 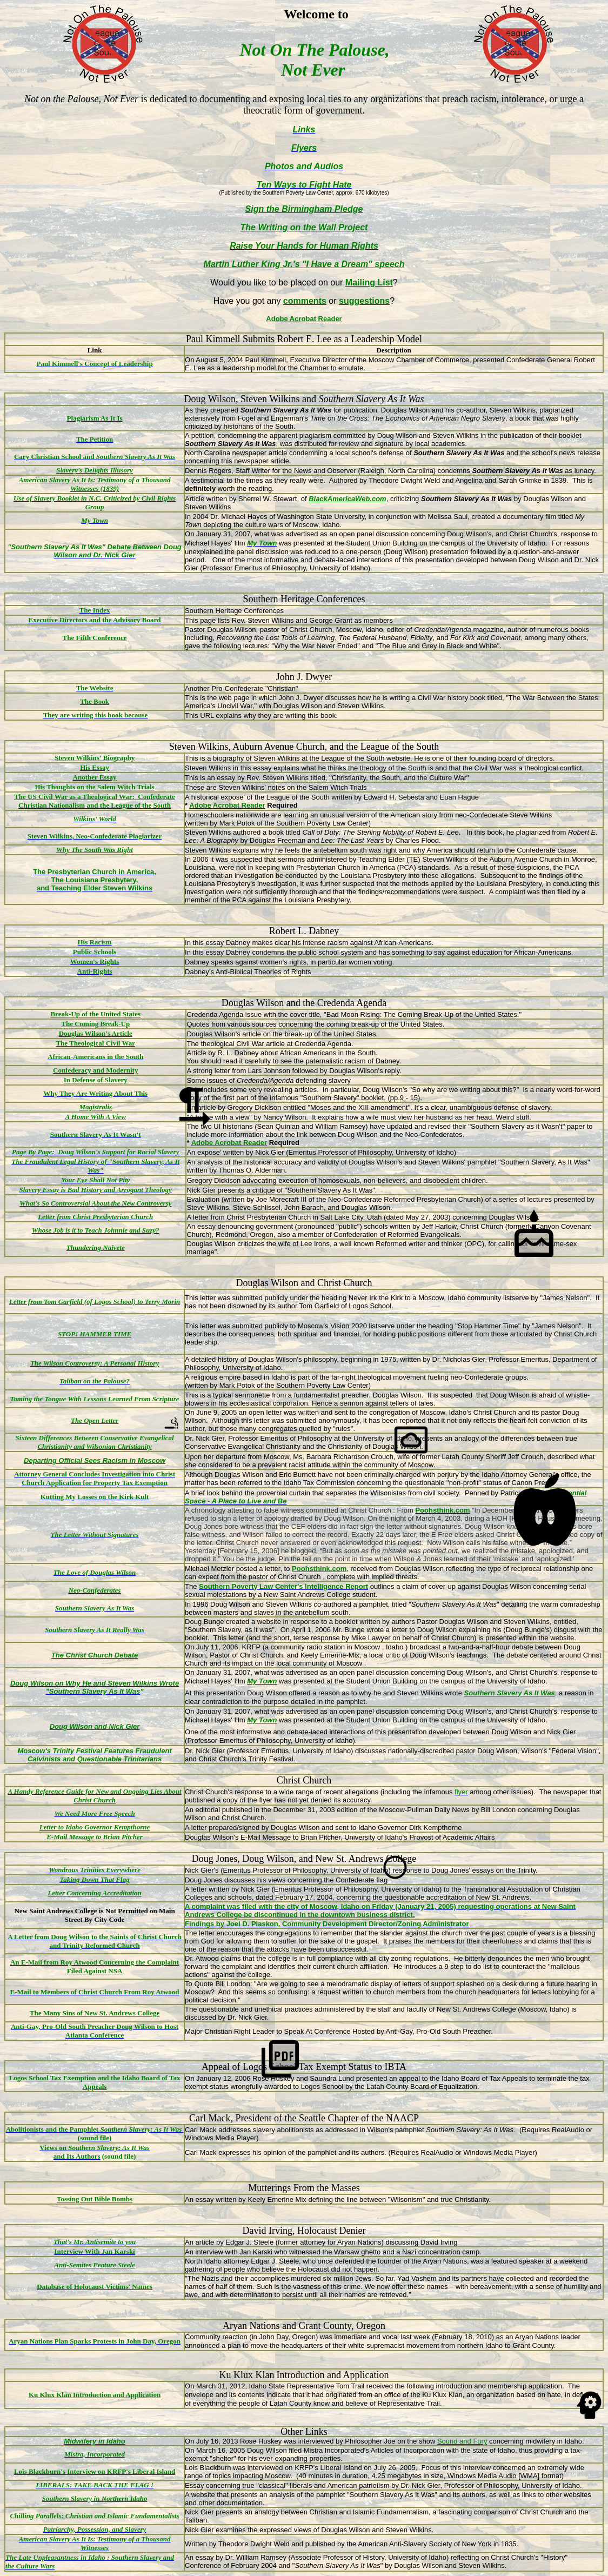 What do you see at coordinates (589, 2405) in the screenshot?
I see `access mental health or mindfulness features` at bounding box center [589, 2405].